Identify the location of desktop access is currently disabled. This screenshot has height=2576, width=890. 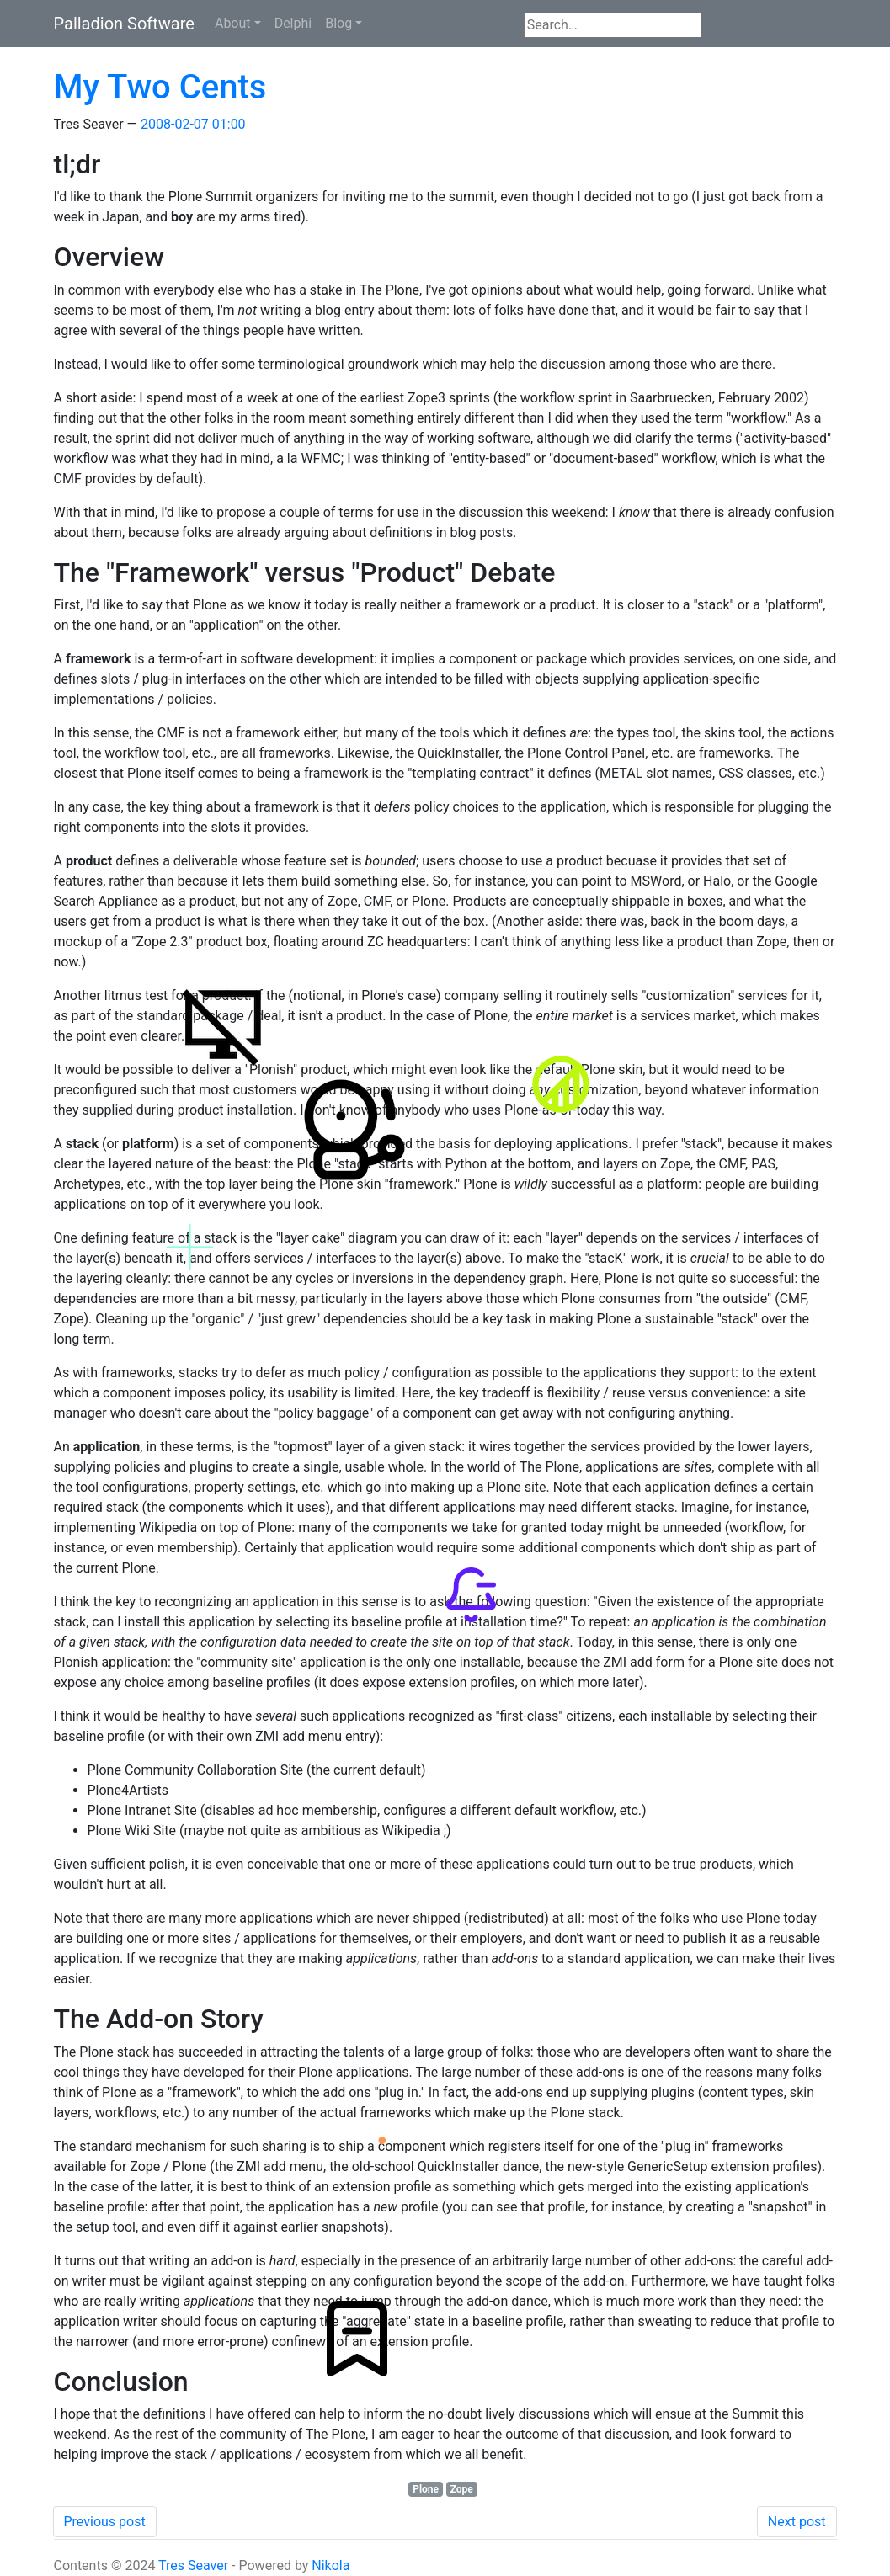
(223, 1025).